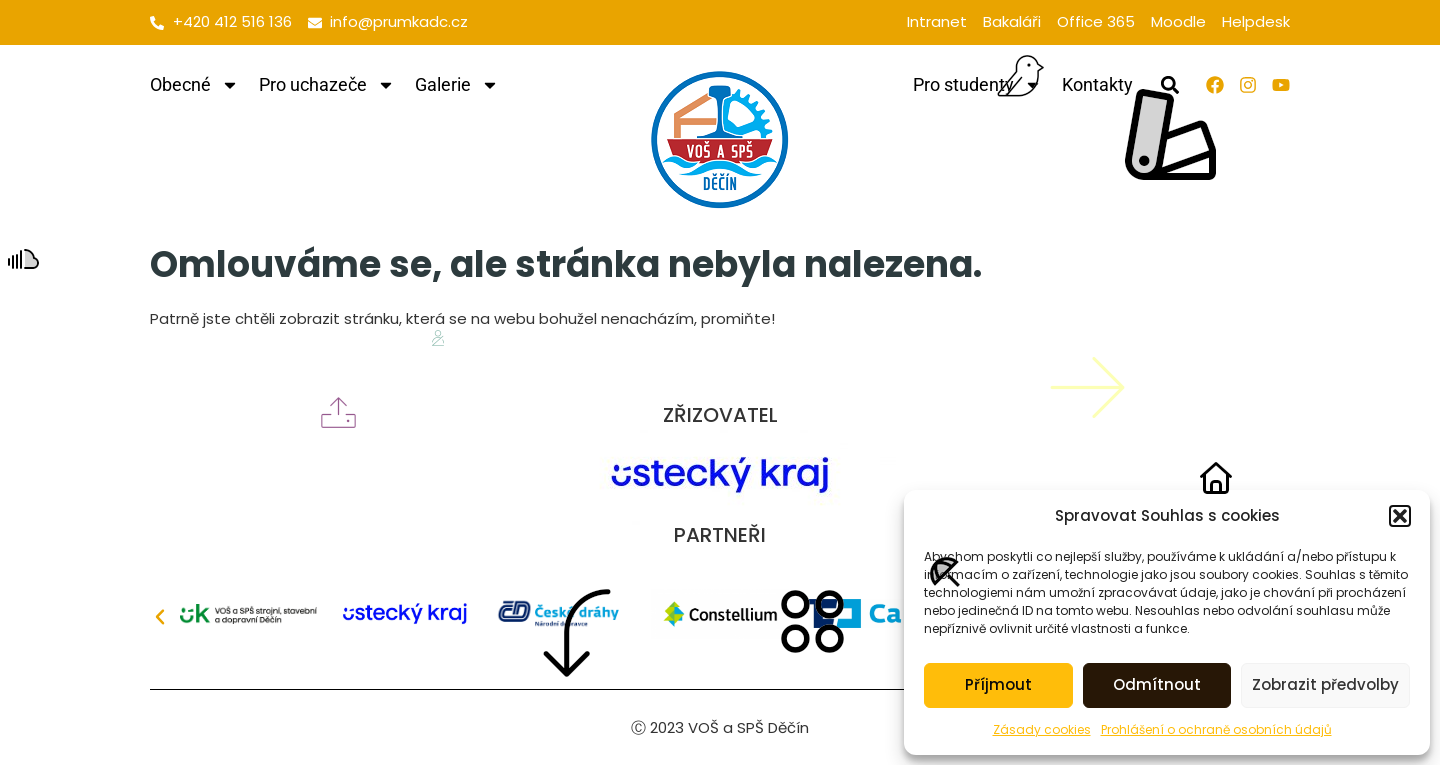  Describe the element at coordinates (945, 572) in the screenshot. I see `access beach or vacation-related features` at that location.